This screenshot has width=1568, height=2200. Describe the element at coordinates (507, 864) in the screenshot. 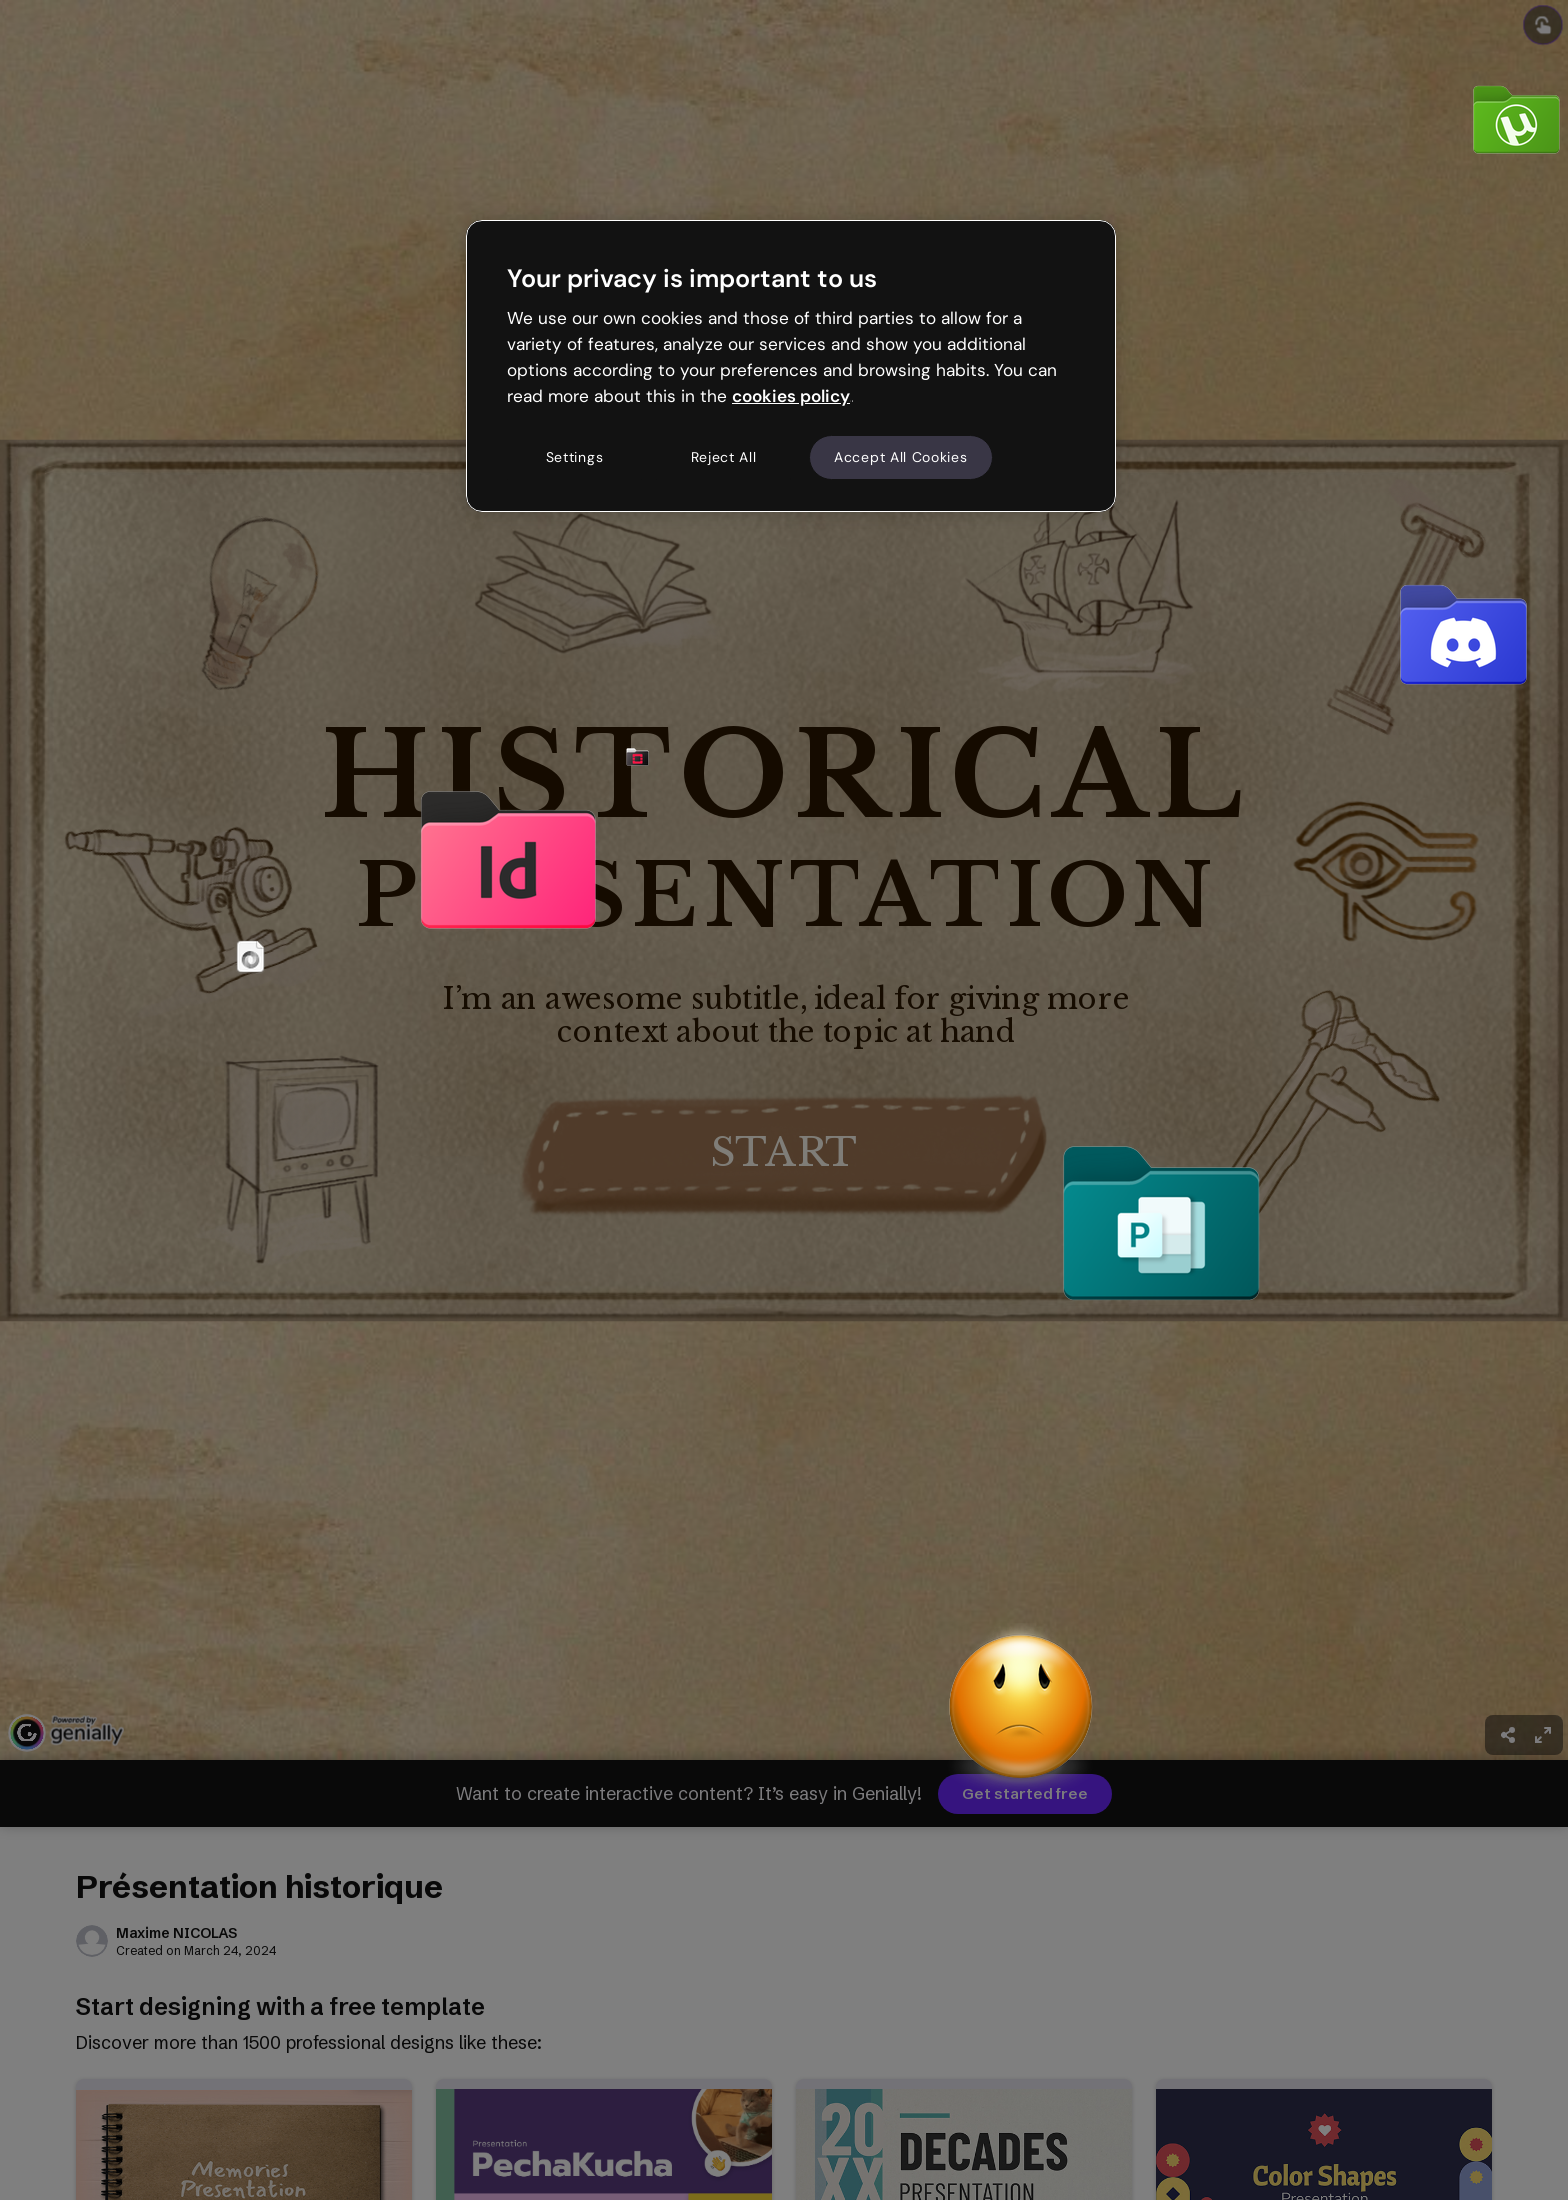

I see `folder containing adobe indesign project files` at that location.